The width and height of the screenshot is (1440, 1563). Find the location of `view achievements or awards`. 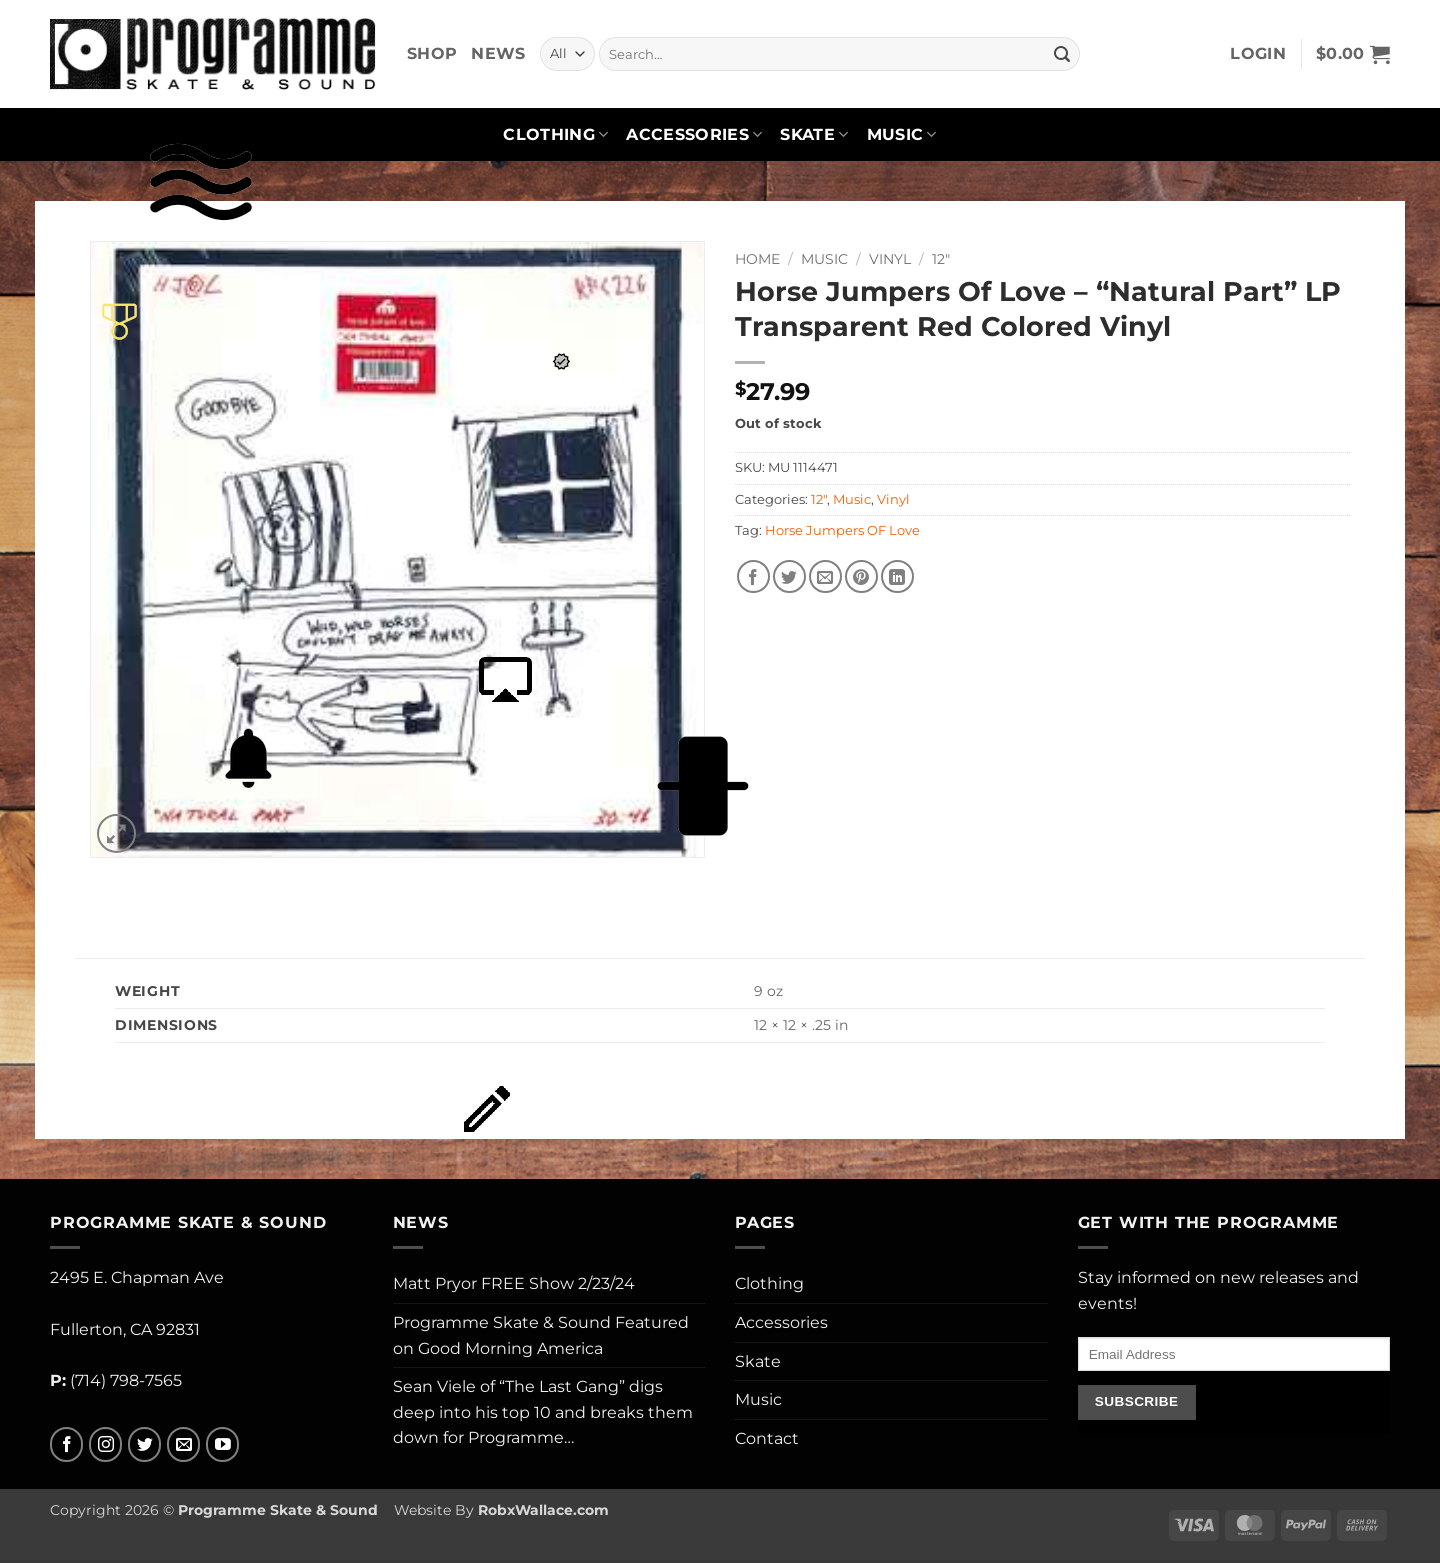

view achievements or awards is located at coordinates (119, 319).